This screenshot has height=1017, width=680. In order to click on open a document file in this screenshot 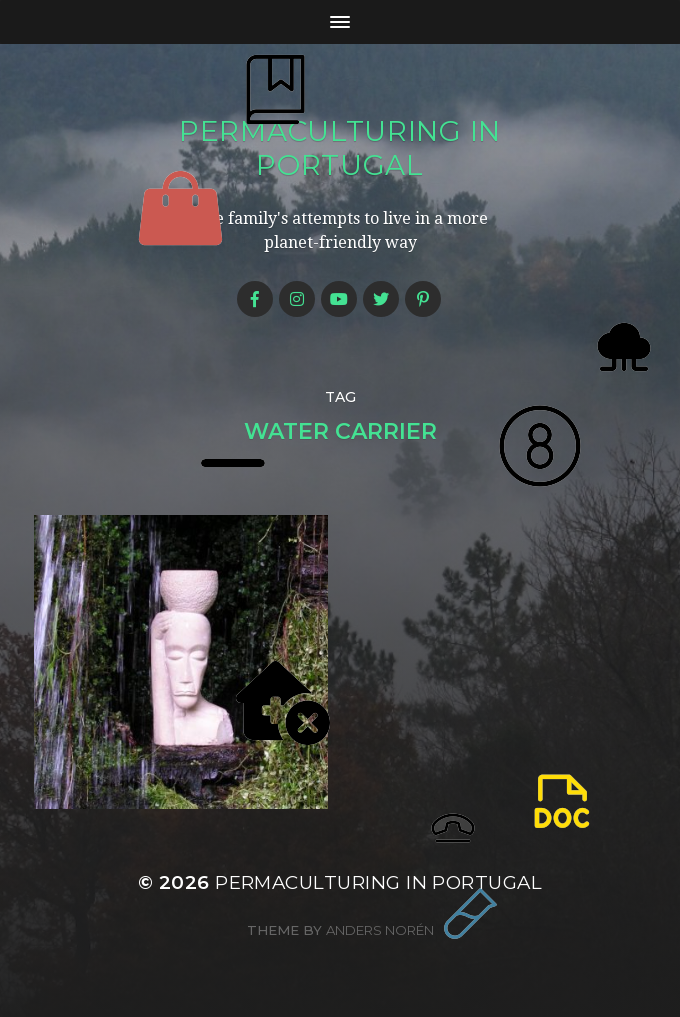, I will do `click(562, 803)`.